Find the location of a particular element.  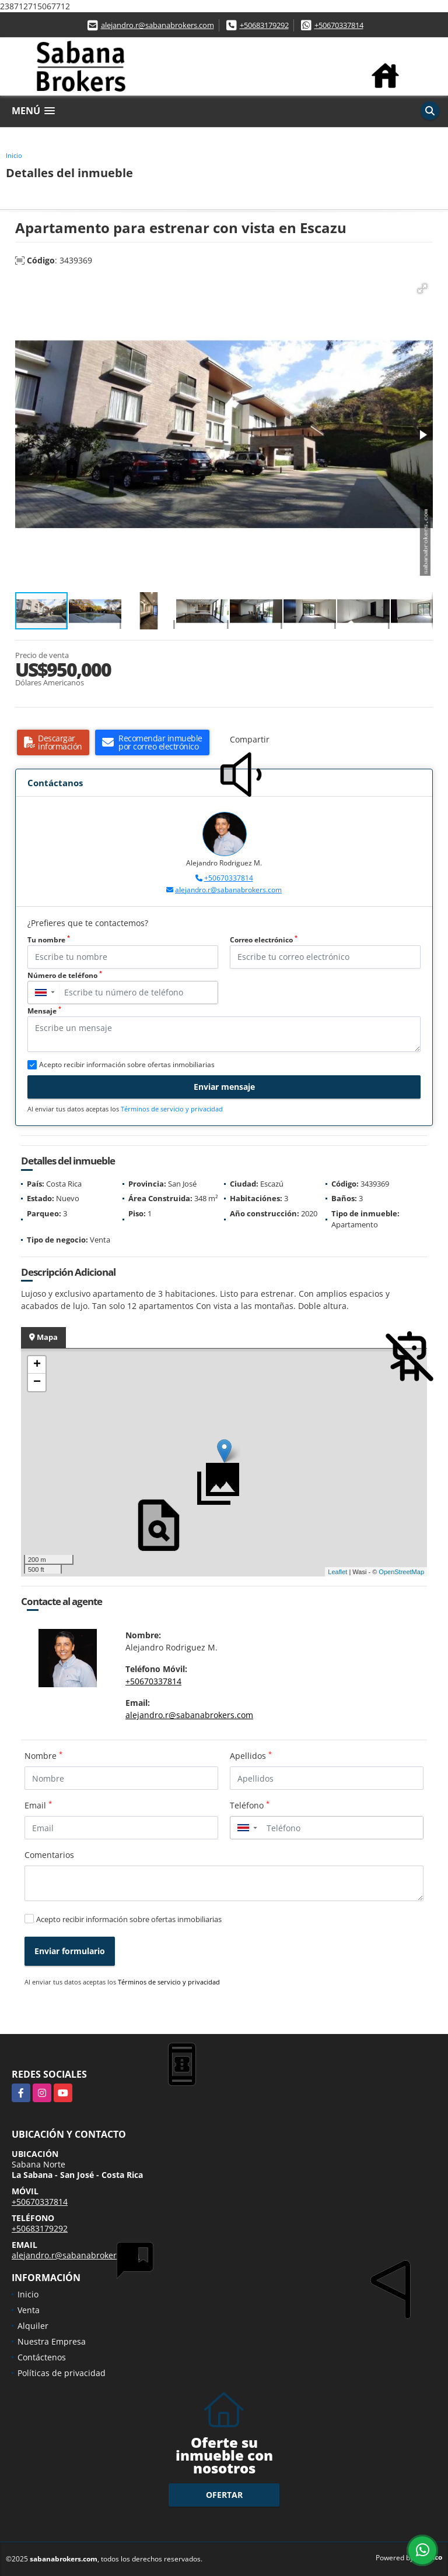

access your photo library is located at coordinates (218, 1484).